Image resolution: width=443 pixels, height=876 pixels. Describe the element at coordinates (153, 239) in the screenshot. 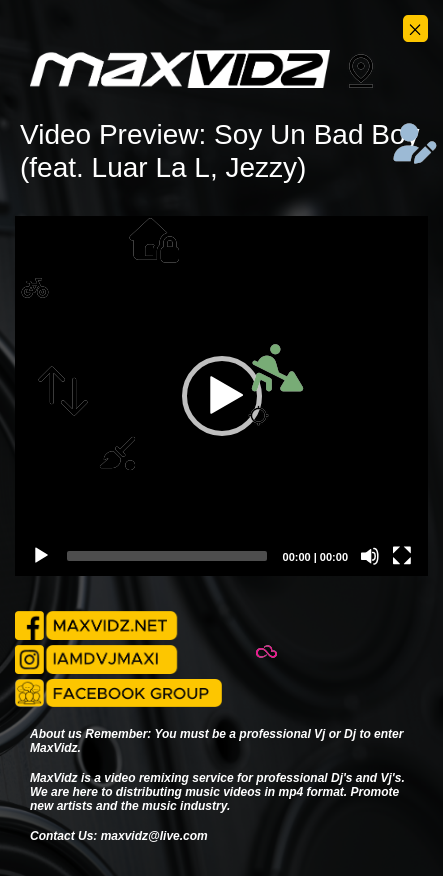

I see `home security settings` at that location.